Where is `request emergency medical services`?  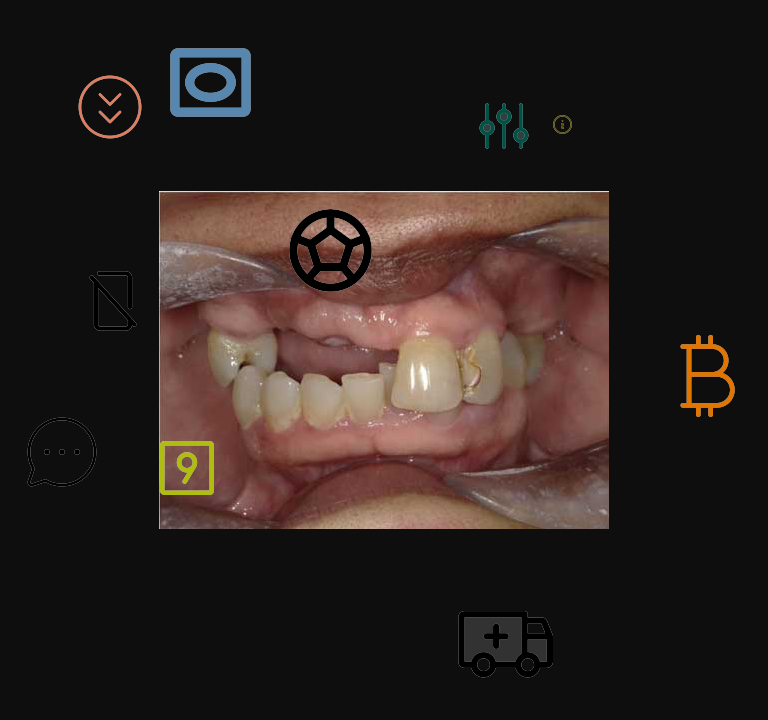 request emergency medical services is located at coordinates (502, 639).